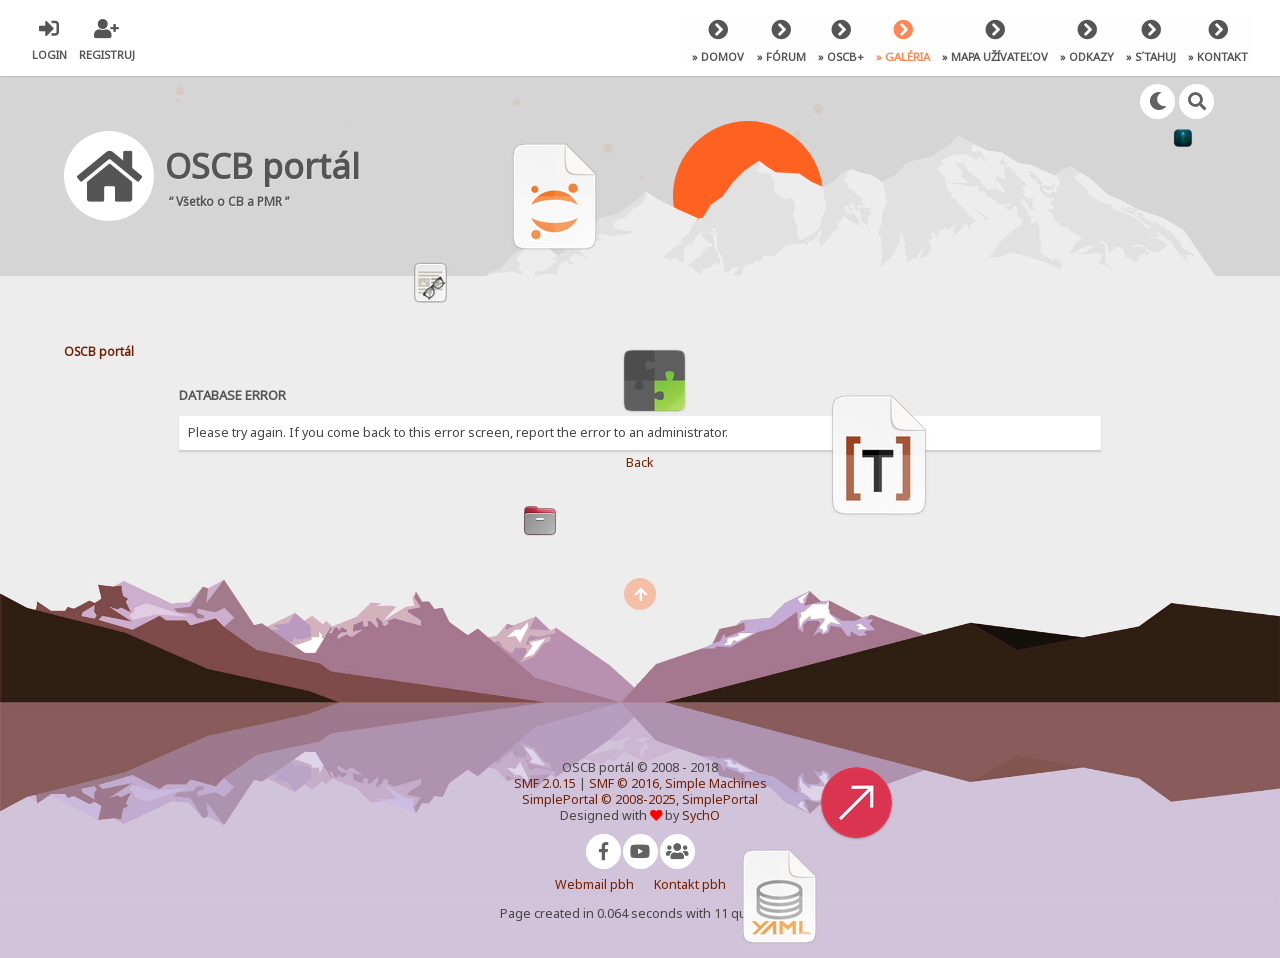  Describe the element at coordinates (779, 896) in the screenshot. I see `a yaml configuration file` at that location.